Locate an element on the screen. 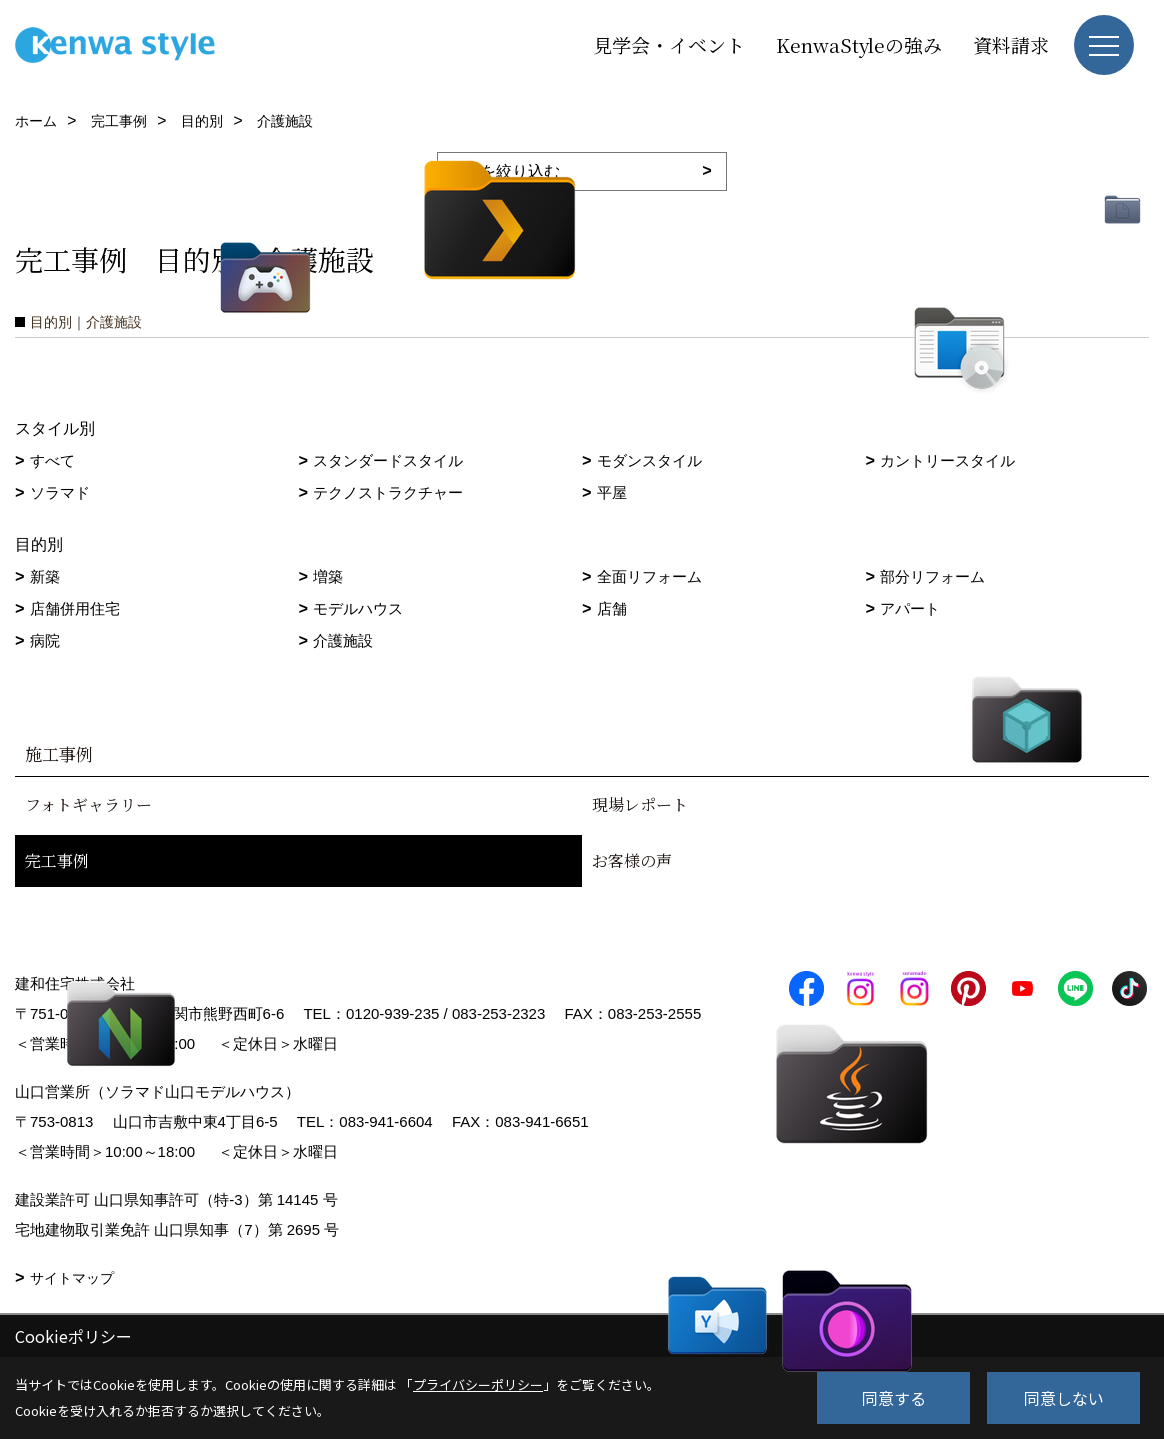 The width and height of the screenshot is (1164, 1439). open microsoft games folder is located at coordinates (265, 280).